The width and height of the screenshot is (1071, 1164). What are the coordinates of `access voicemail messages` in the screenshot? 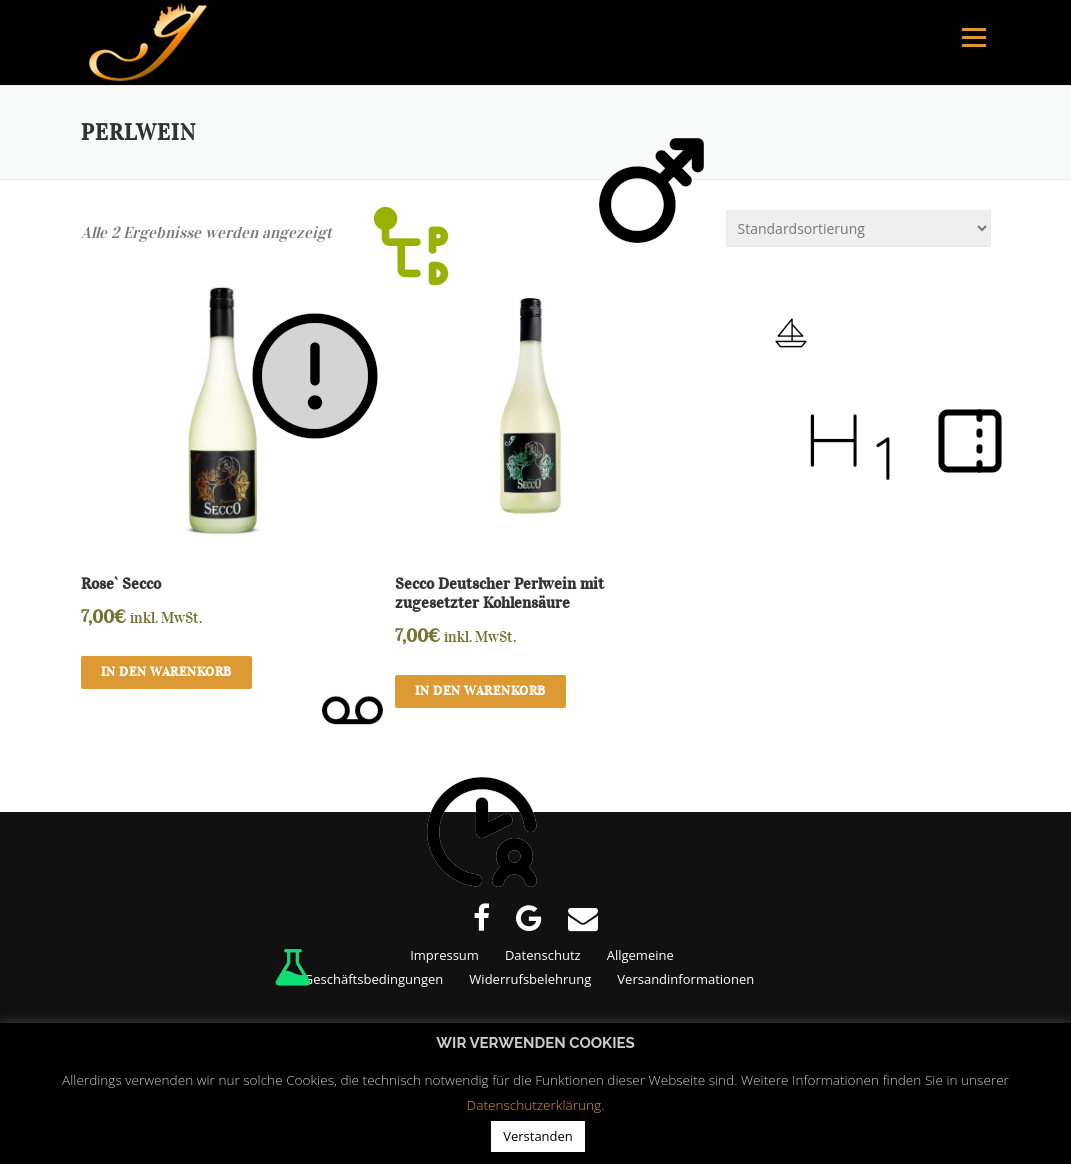 It's located at (352, 711).